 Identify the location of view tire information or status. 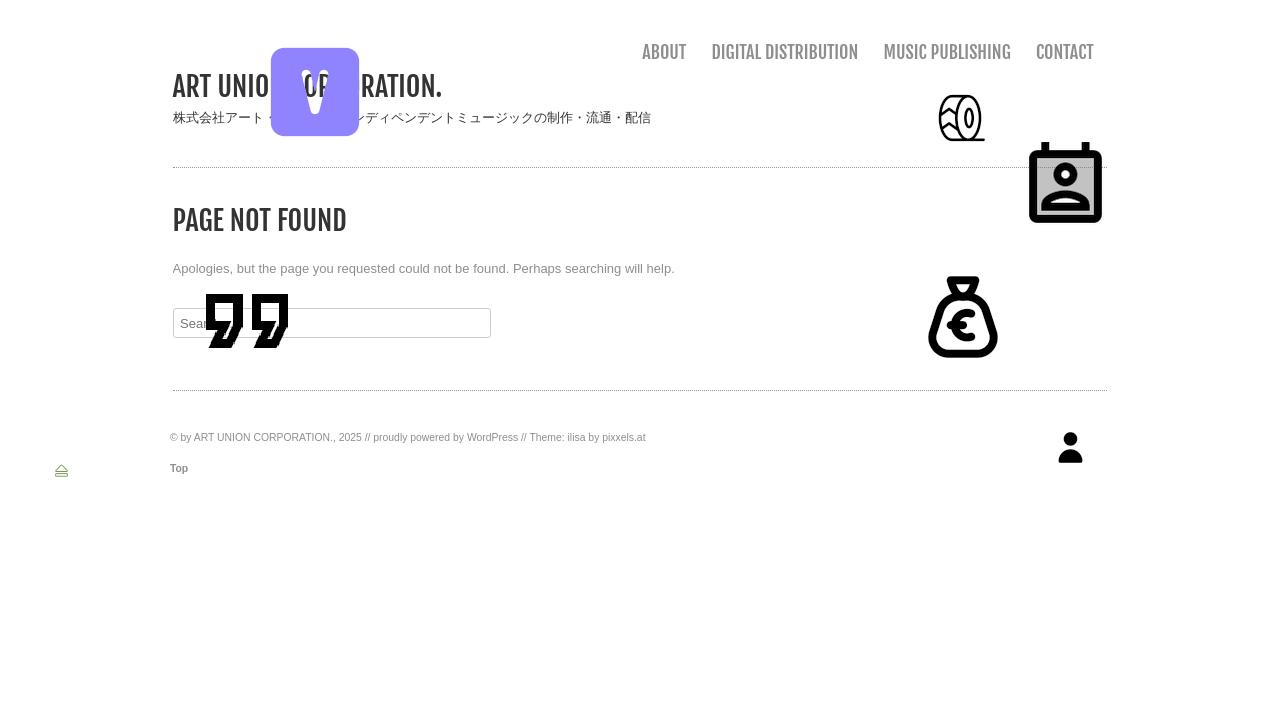
(960, 118).